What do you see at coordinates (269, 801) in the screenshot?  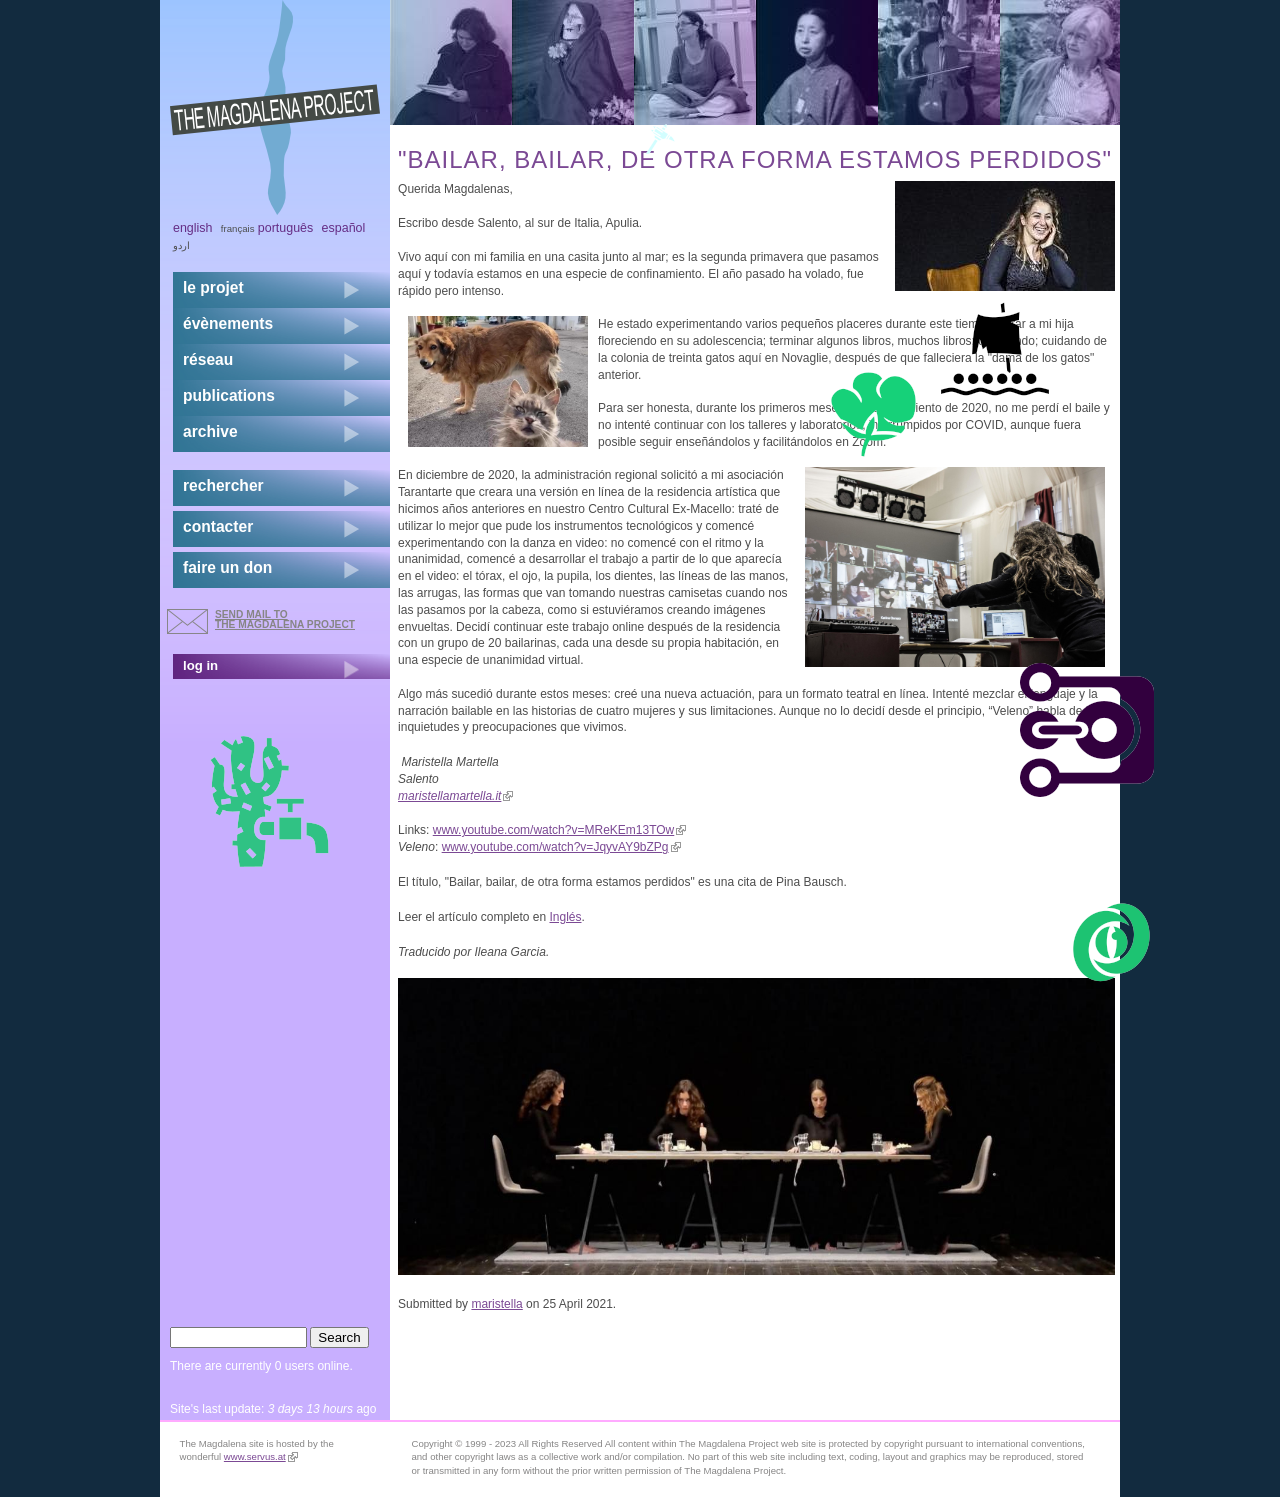 I see `tap to water or care for your cactus` at bounding box center [269, 801].